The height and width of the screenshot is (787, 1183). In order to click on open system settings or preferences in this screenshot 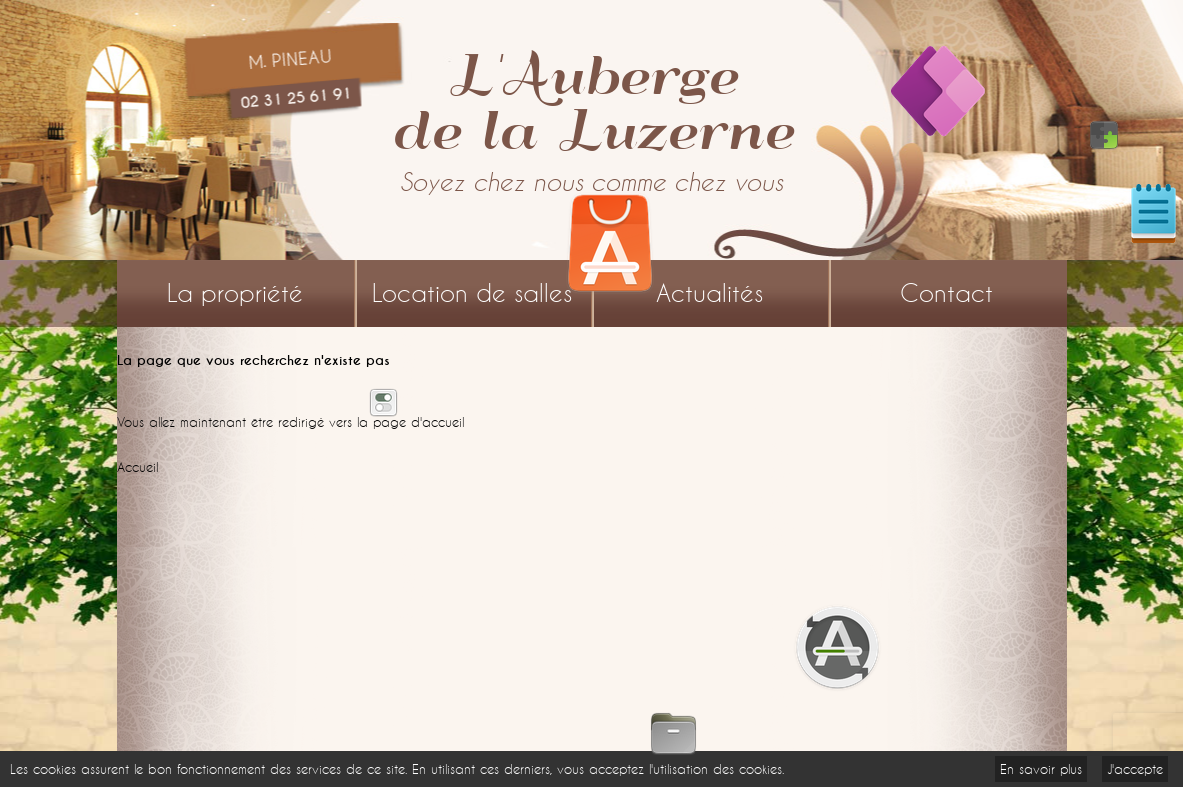, I will do `click(383, 402)`.